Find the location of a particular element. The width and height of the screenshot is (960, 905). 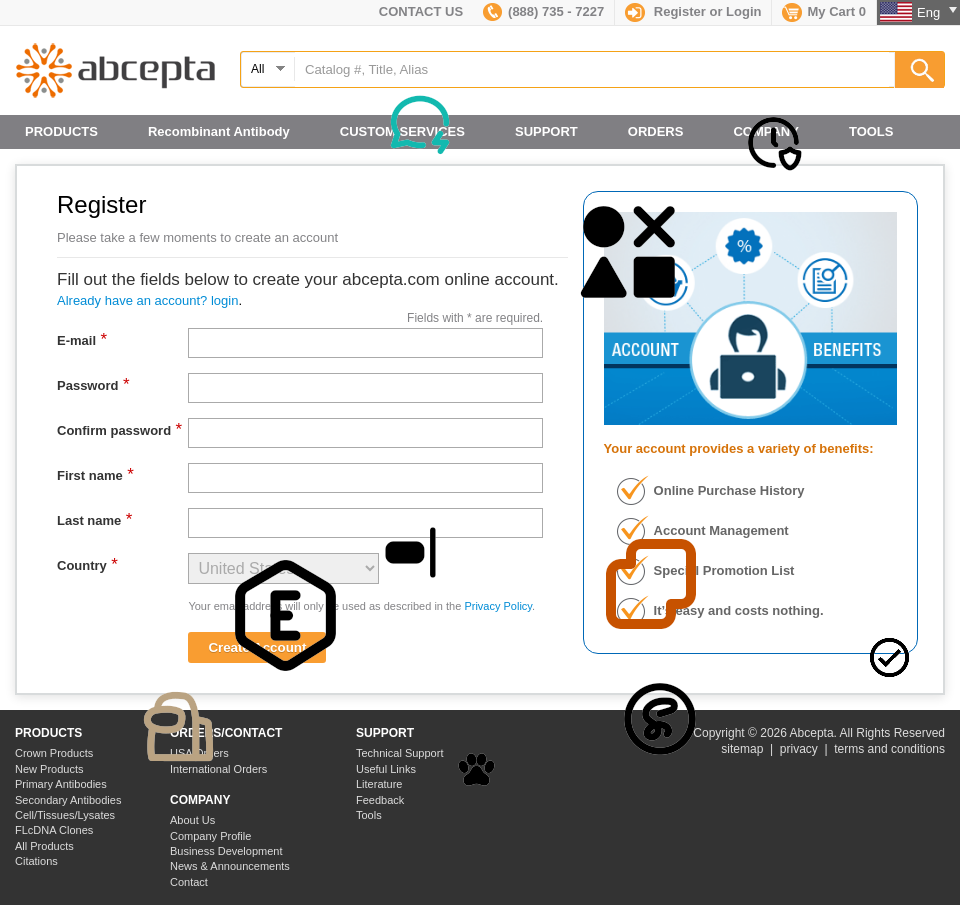

access pet-related features or settings is located at coordinates (476, 769).